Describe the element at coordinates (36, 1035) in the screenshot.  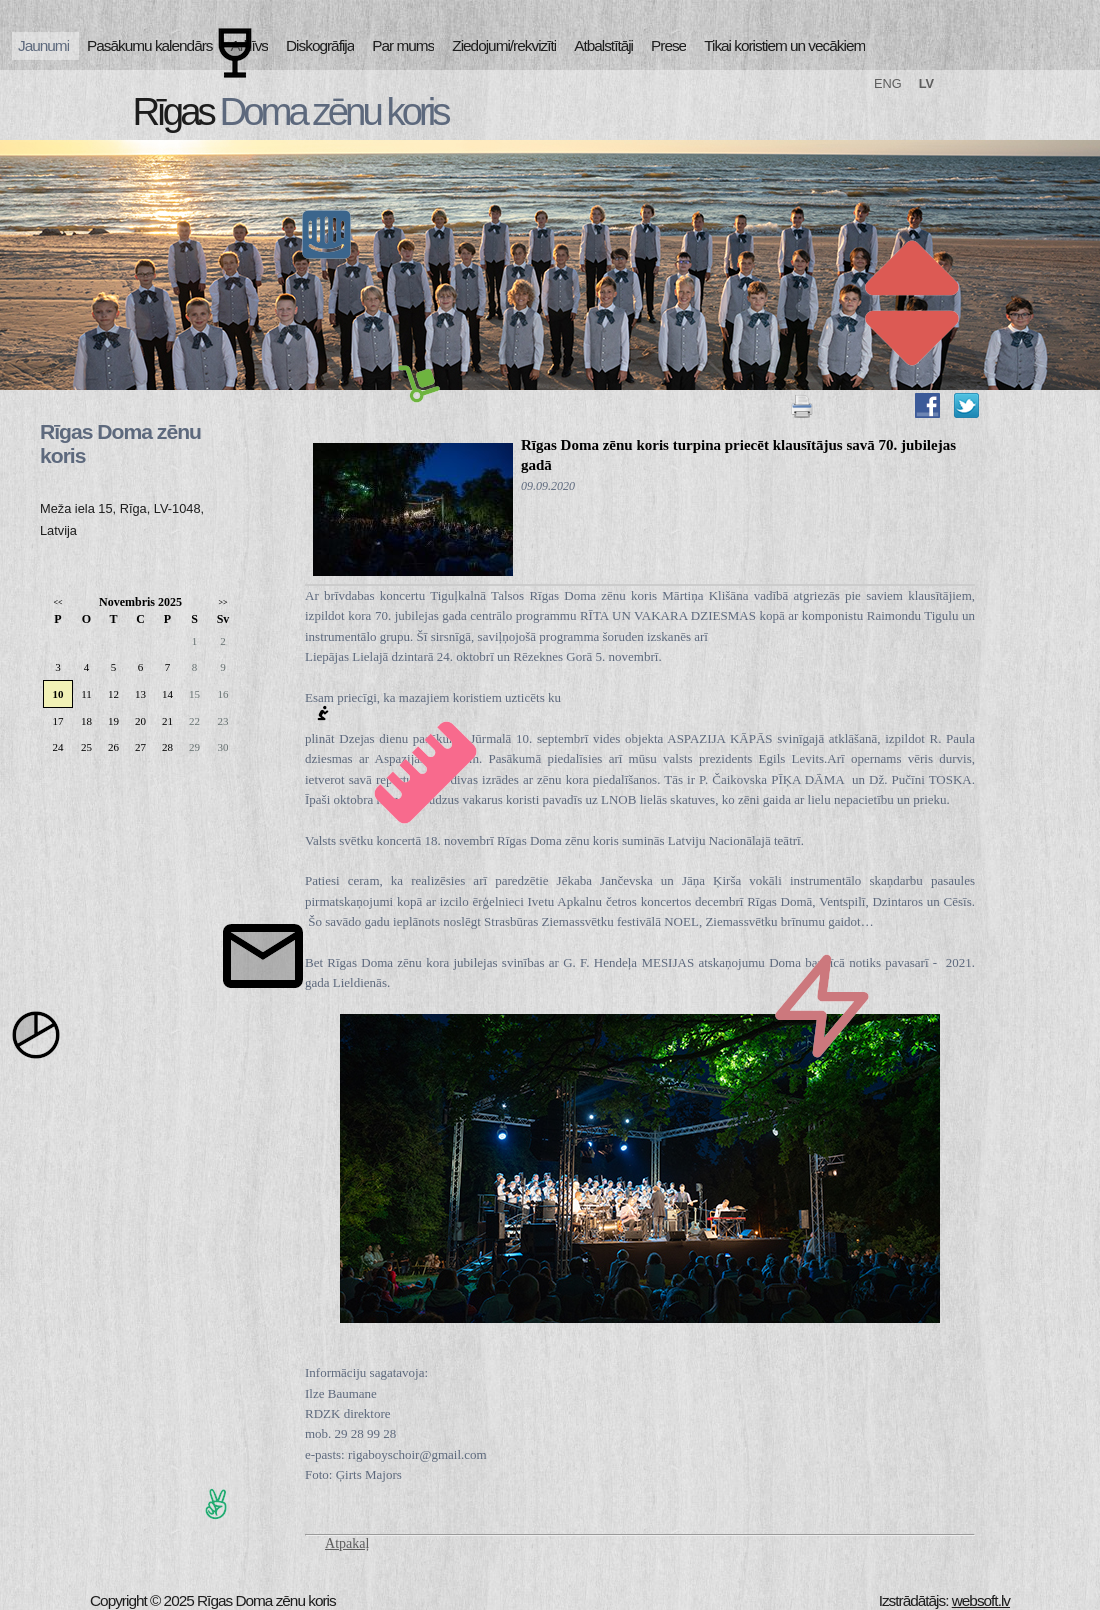
I see `view analytics or statistics breakdown` at that location.